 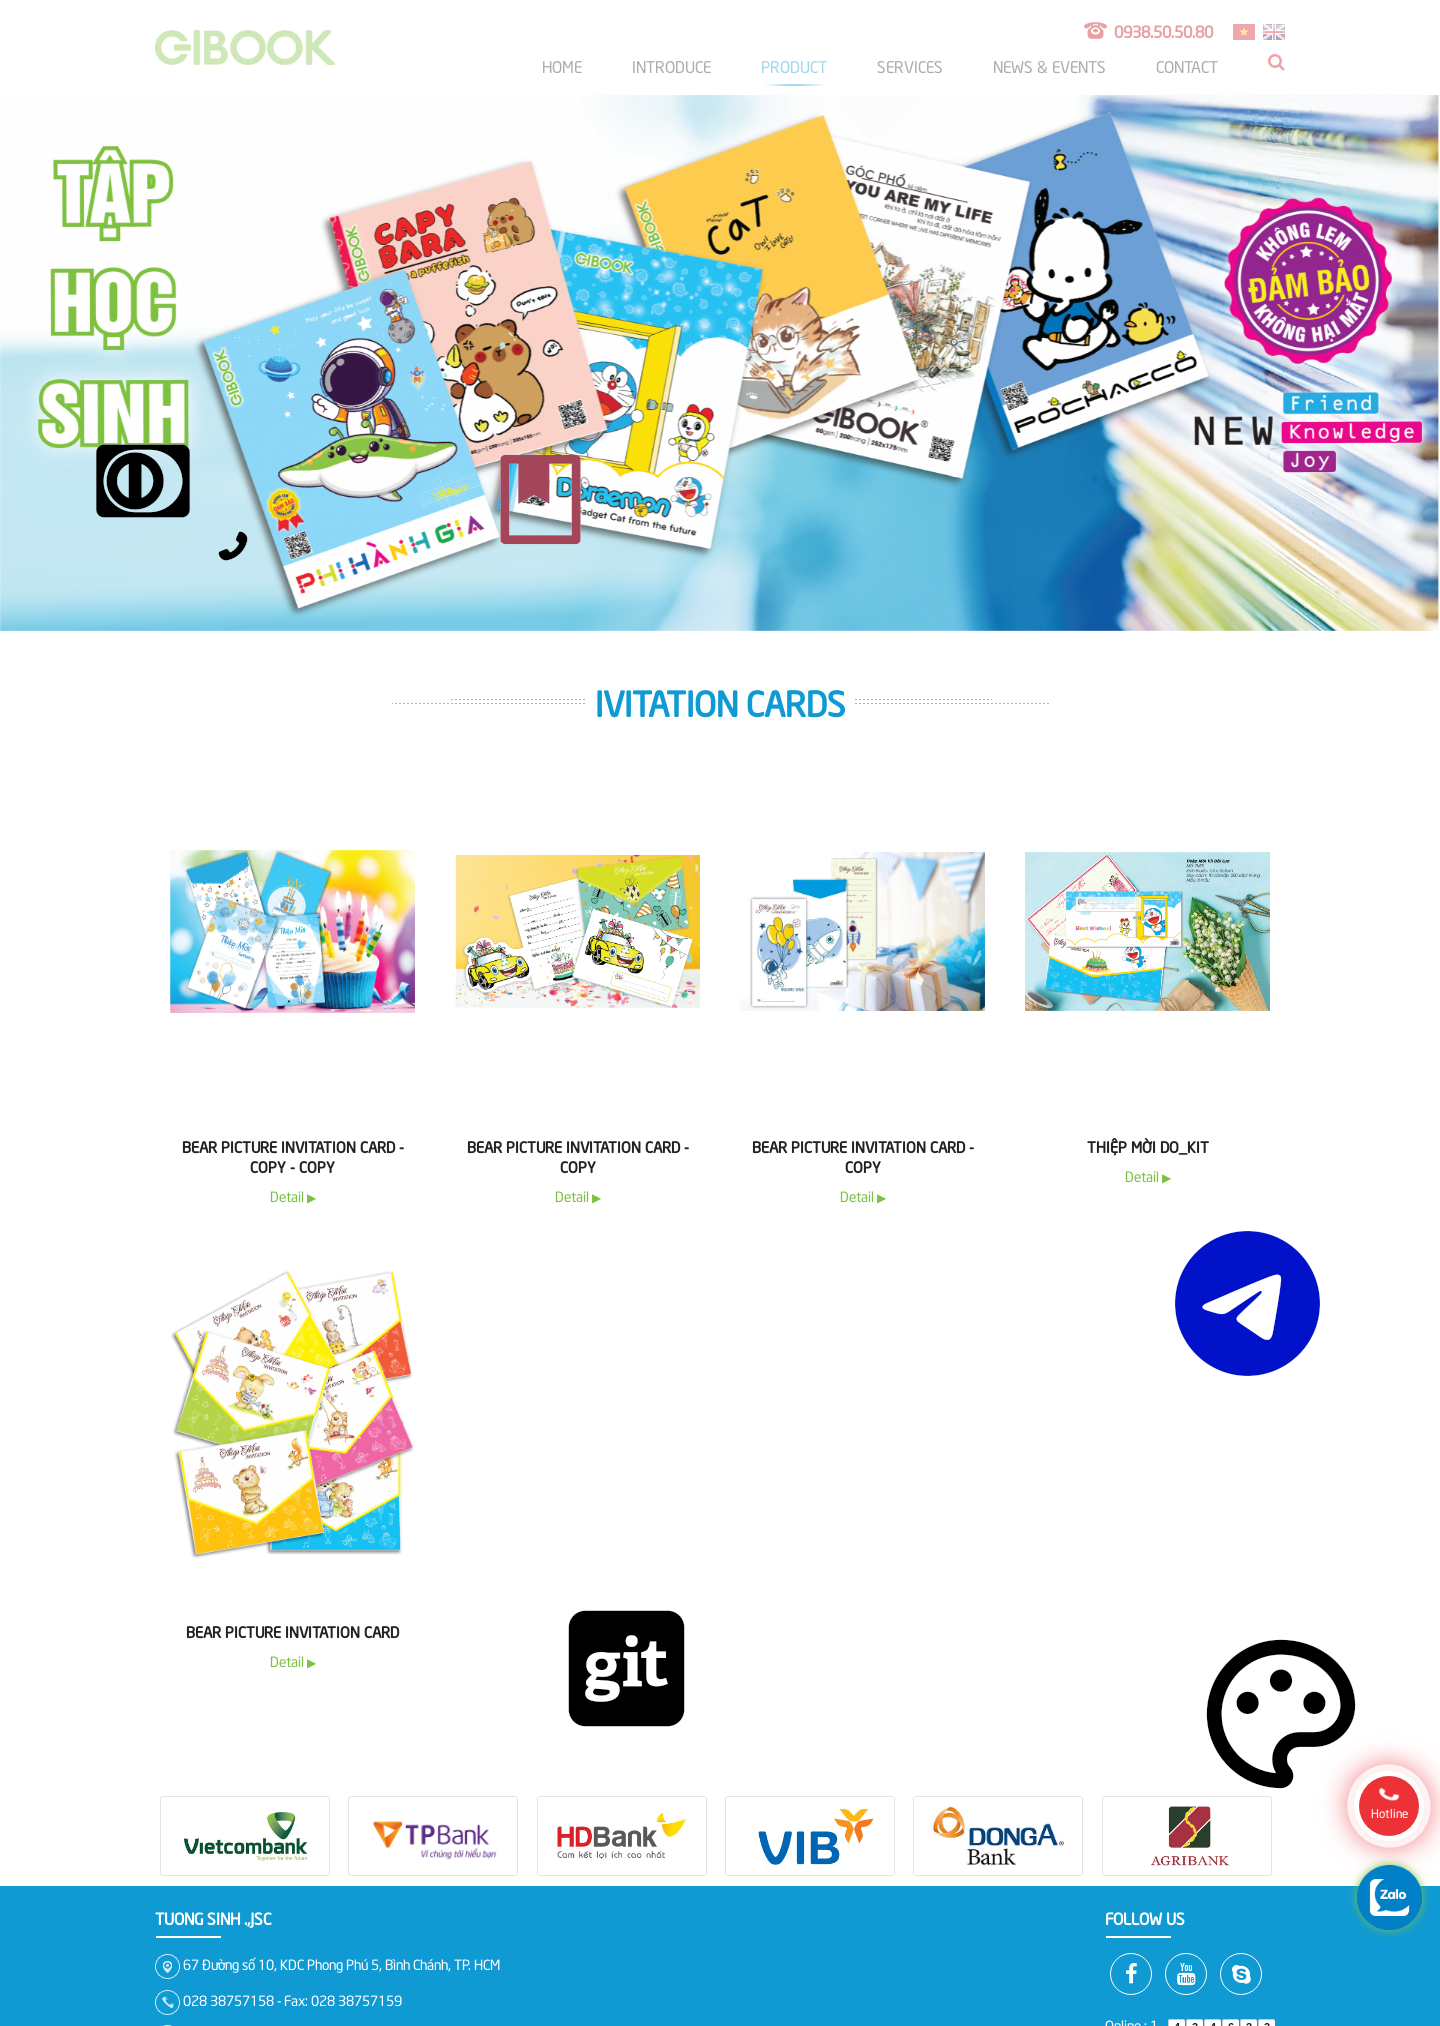 I want to click on open telegram messaging app, so click(x=1247, y=1303).